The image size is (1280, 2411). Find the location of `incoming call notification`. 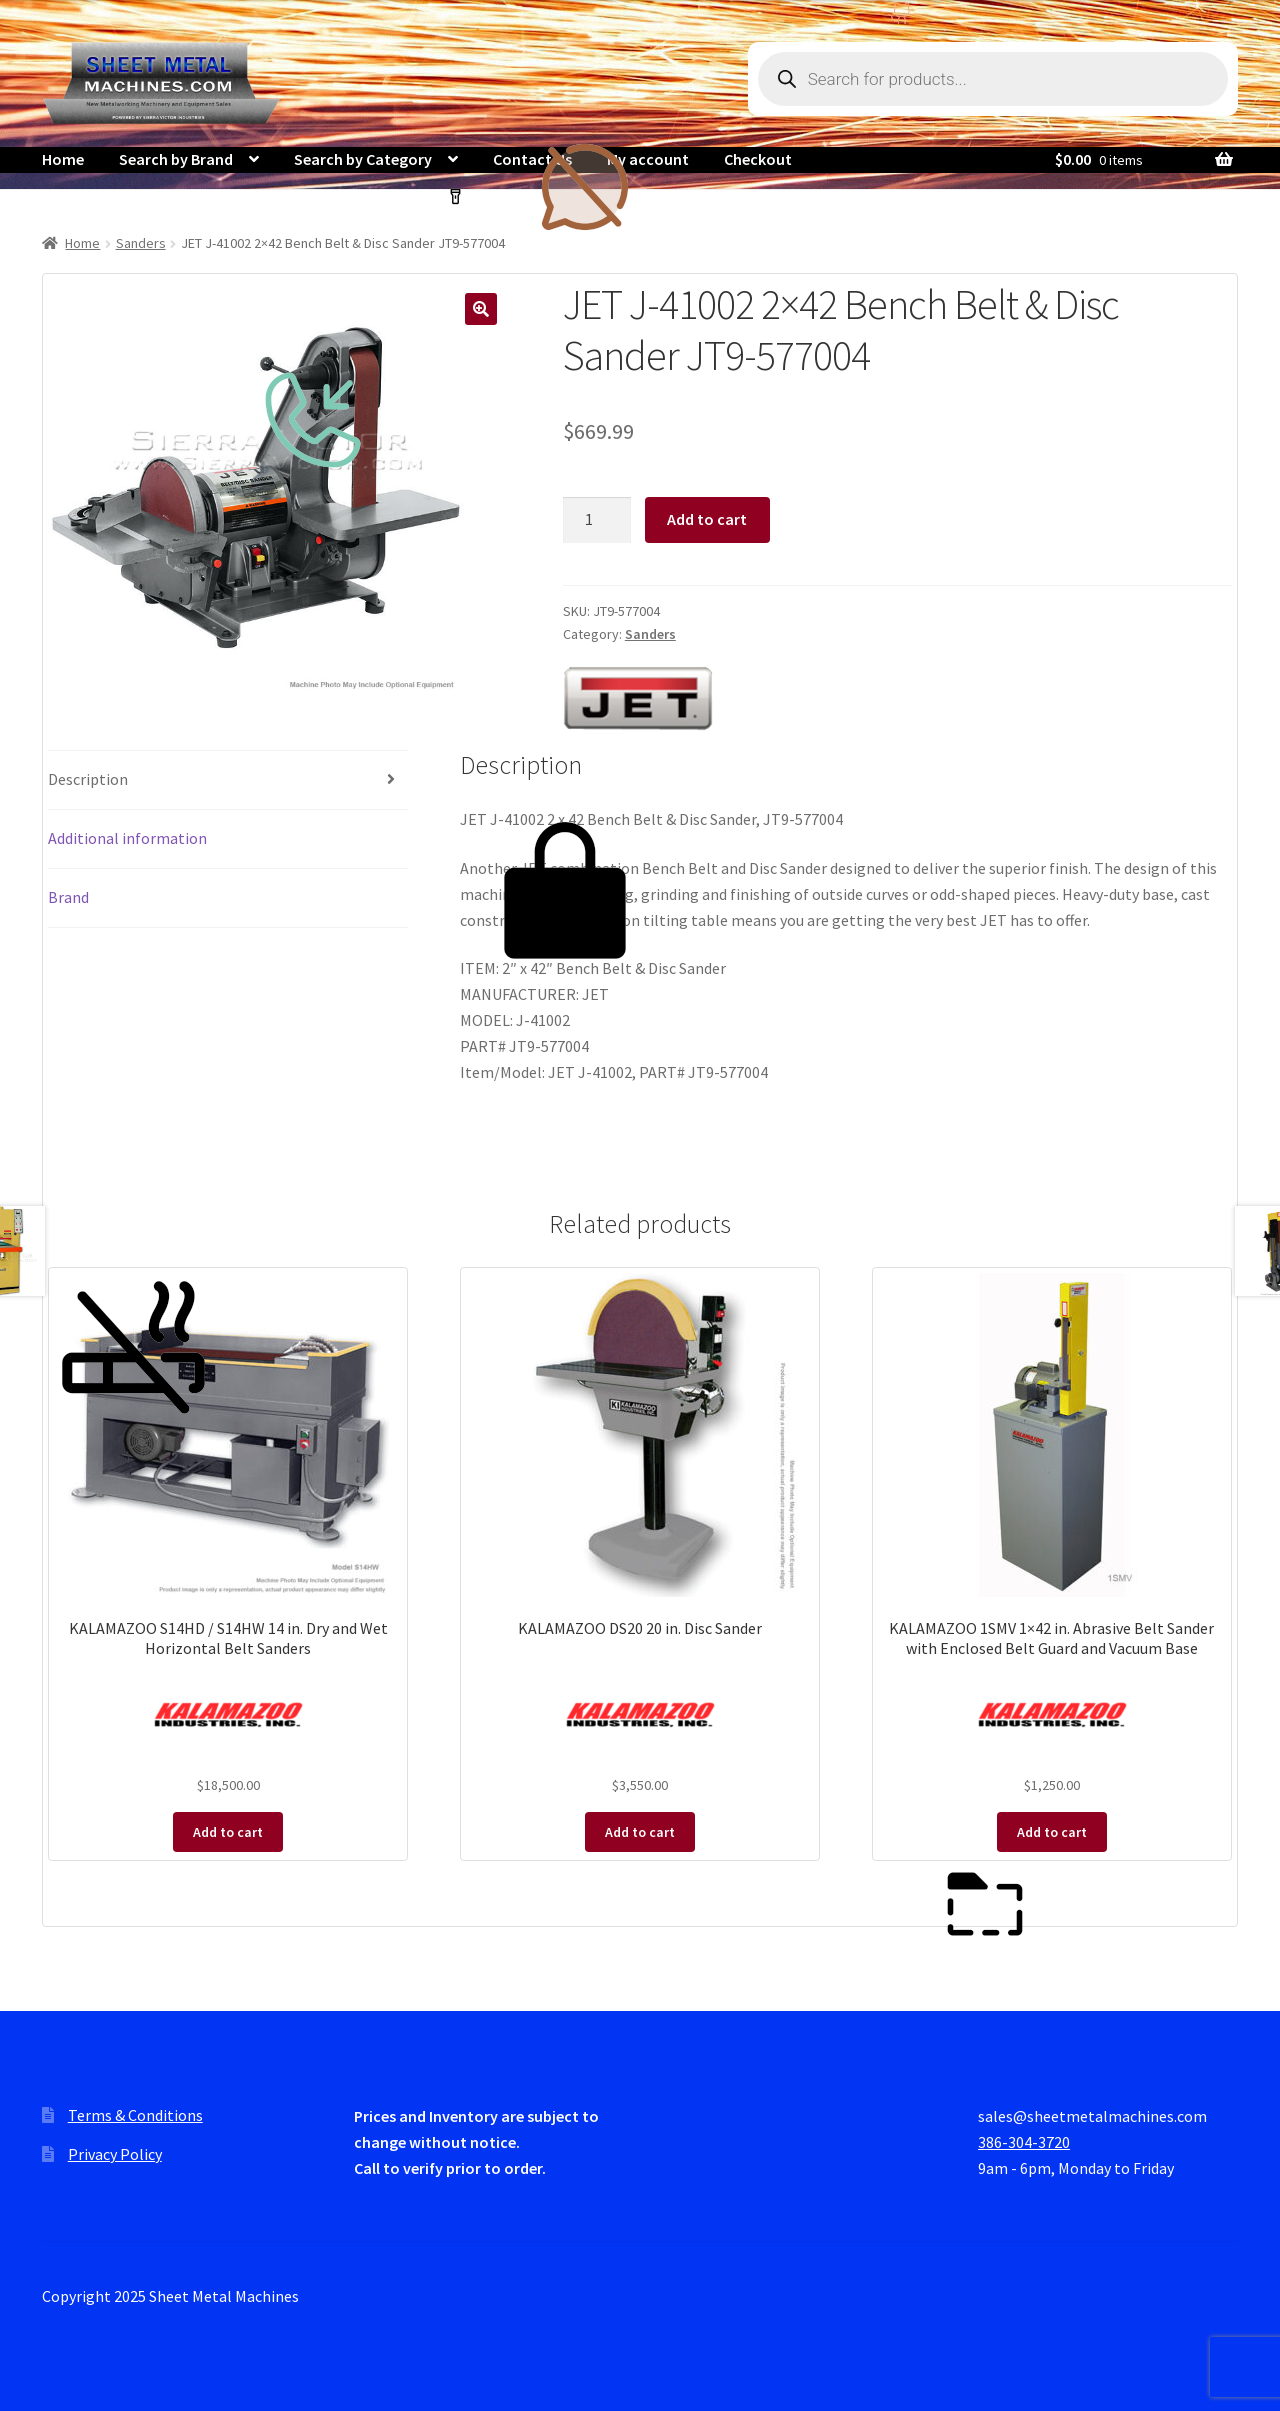

incoming call notification is located at coordinates (315, 418).